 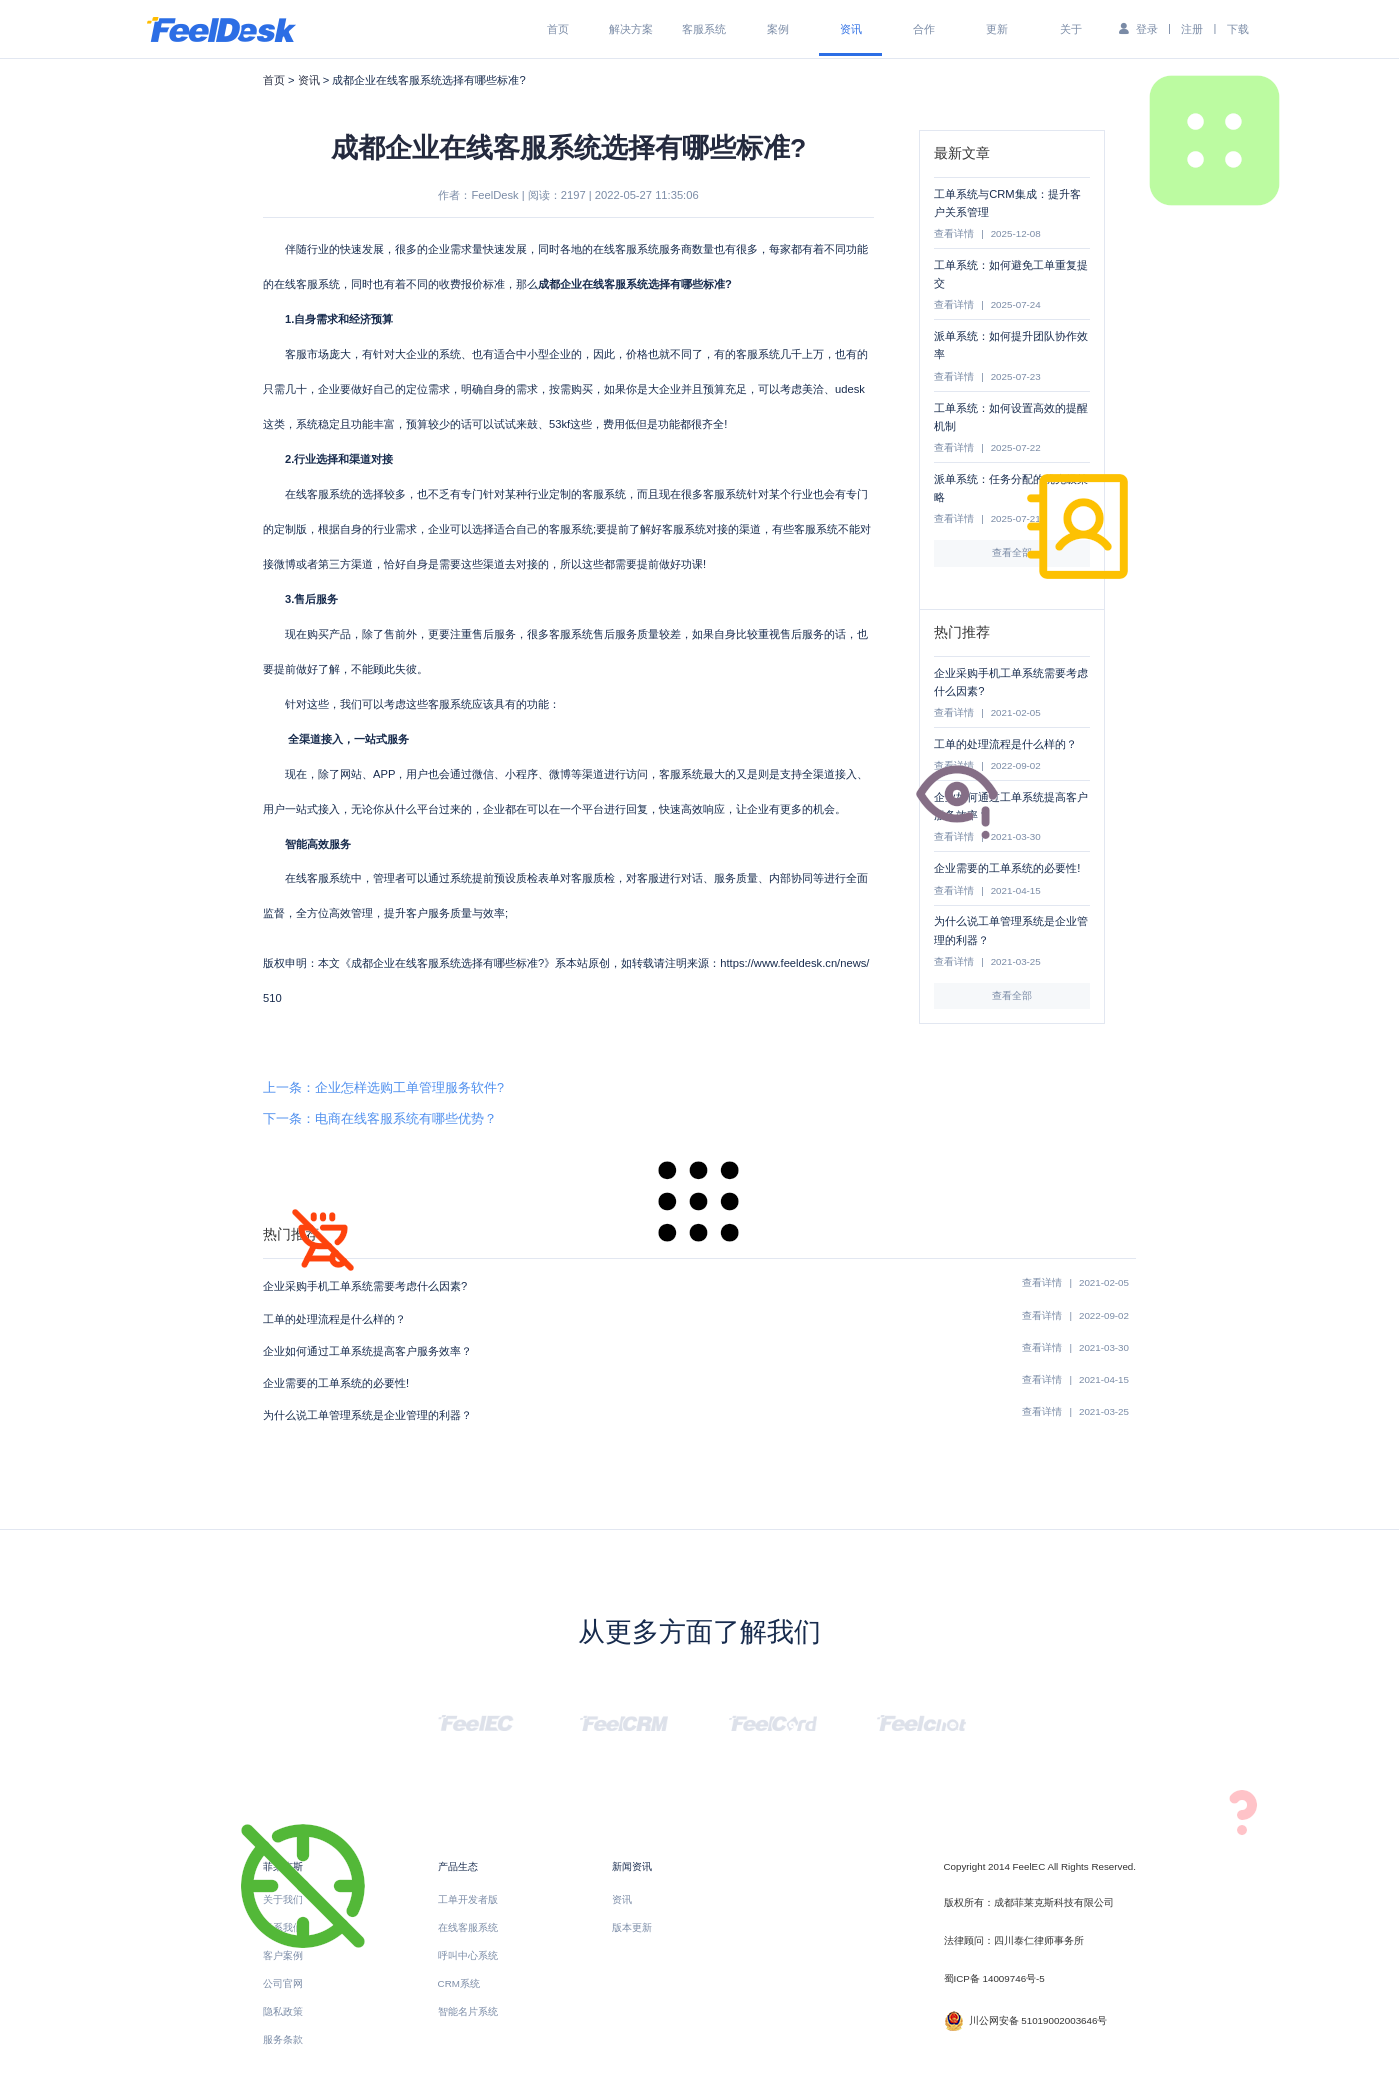 I want to click on access help or support information, so click(x=1242, y=1810).